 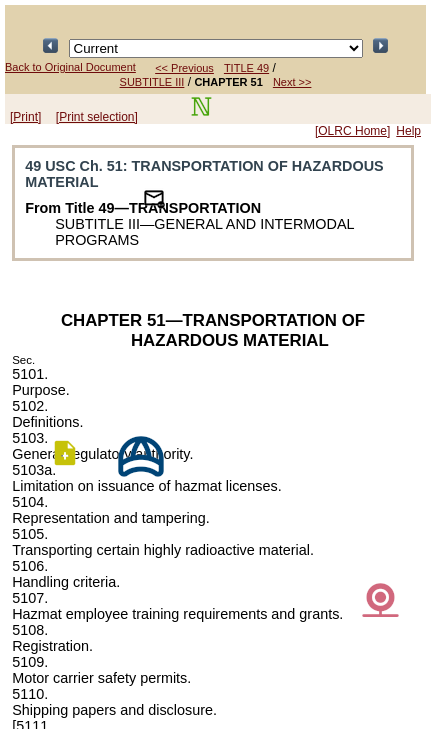 I want to click on unsubscribe from a mailing list, so click(x=154, y=200).